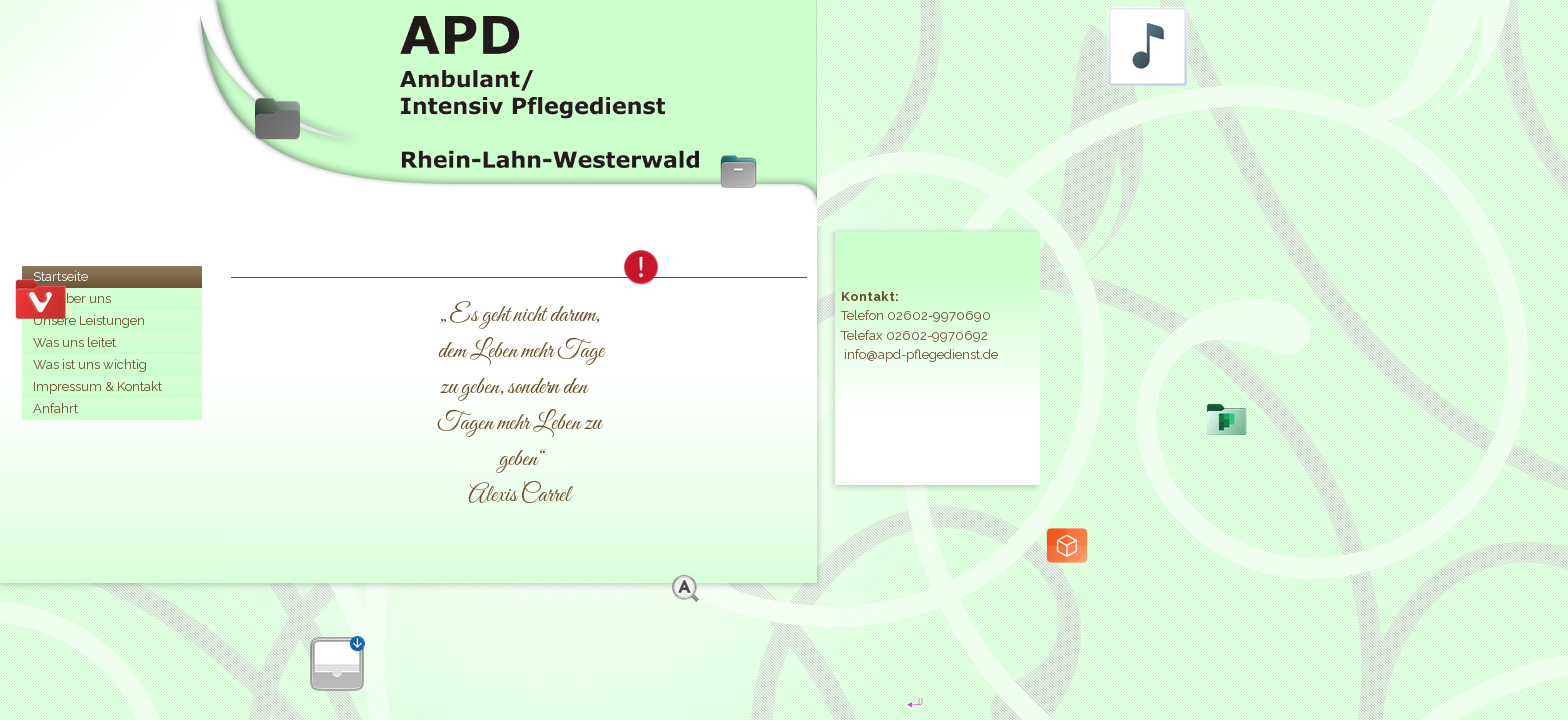  What do you see at coordinates (337, 664) in the screenshot?
I see `open your email inbox` at bounding box center [337, 664].